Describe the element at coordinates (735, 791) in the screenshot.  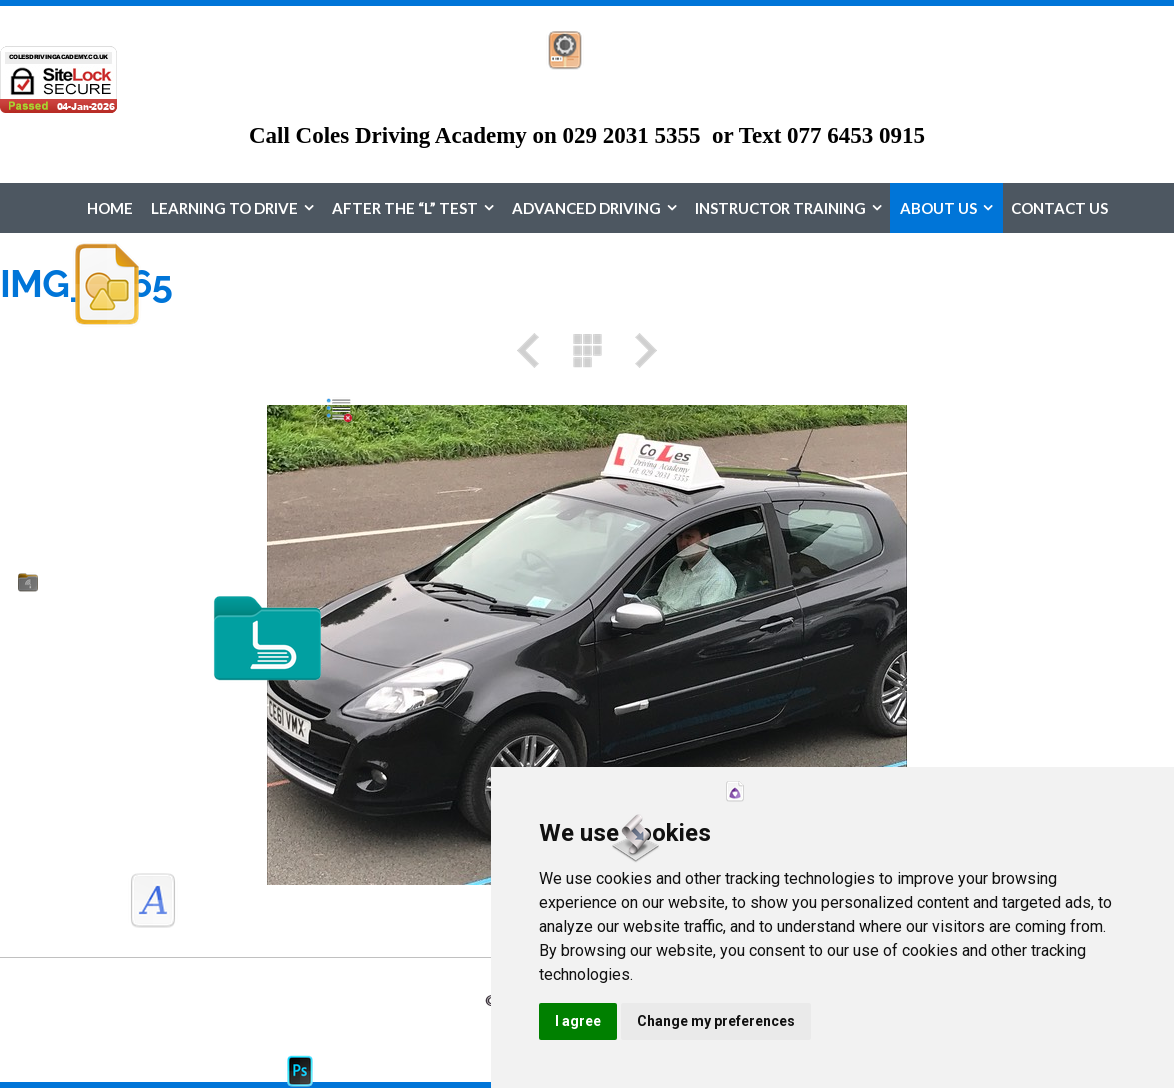
I see `a meson build system configuration file` at that location.